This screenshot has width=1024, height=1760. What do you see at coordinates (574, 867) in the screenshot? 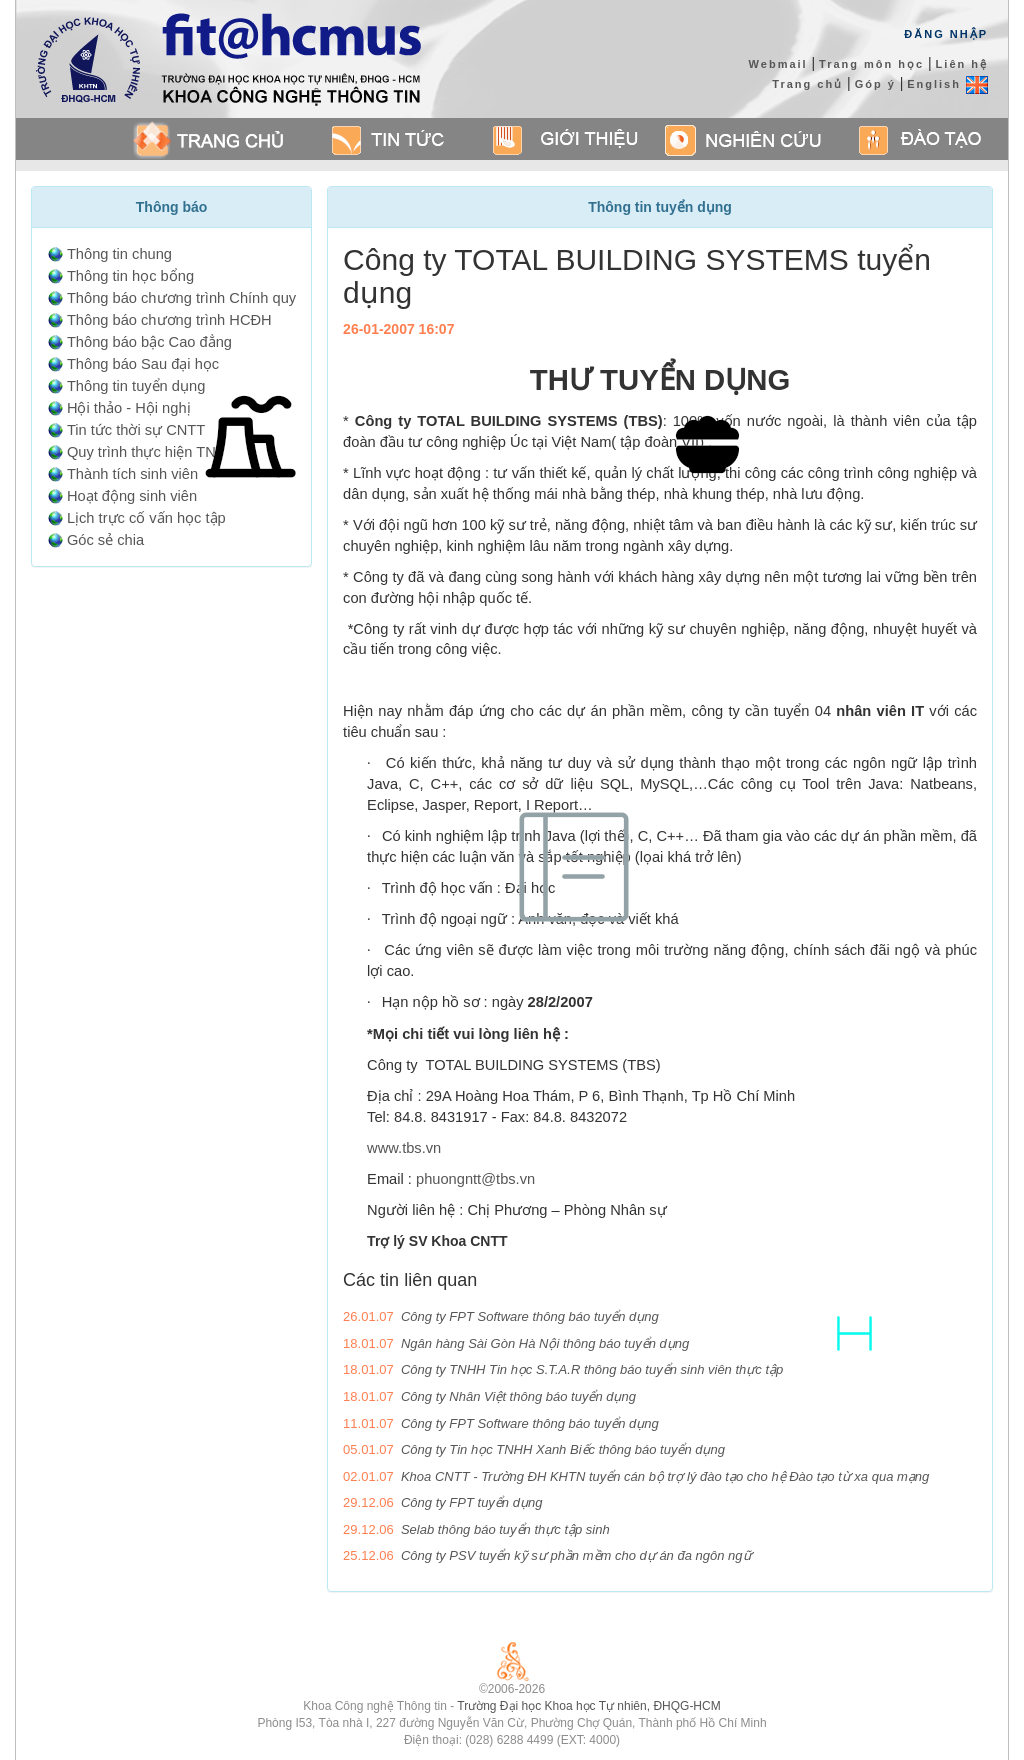
I see `open notebook or notes app` at bounding box center [574, 867].